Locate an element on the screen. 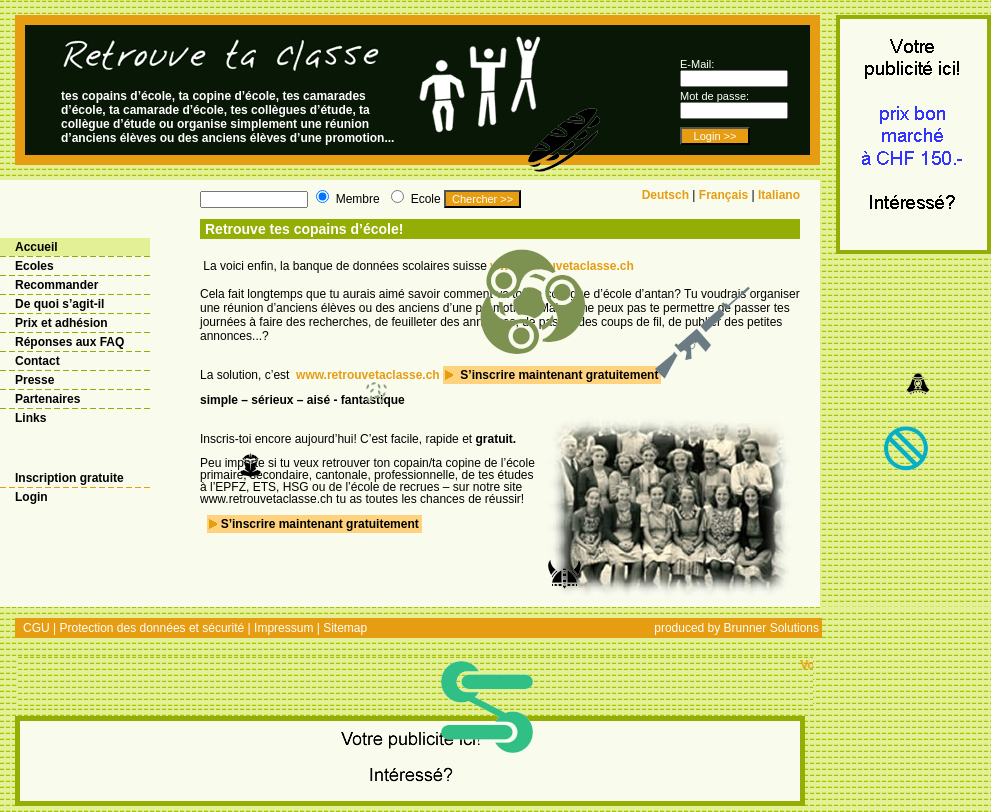 The width and height of the screenshot is (991, 812). indicates a blocked or prohibited action is located at coordinates (906, 448).